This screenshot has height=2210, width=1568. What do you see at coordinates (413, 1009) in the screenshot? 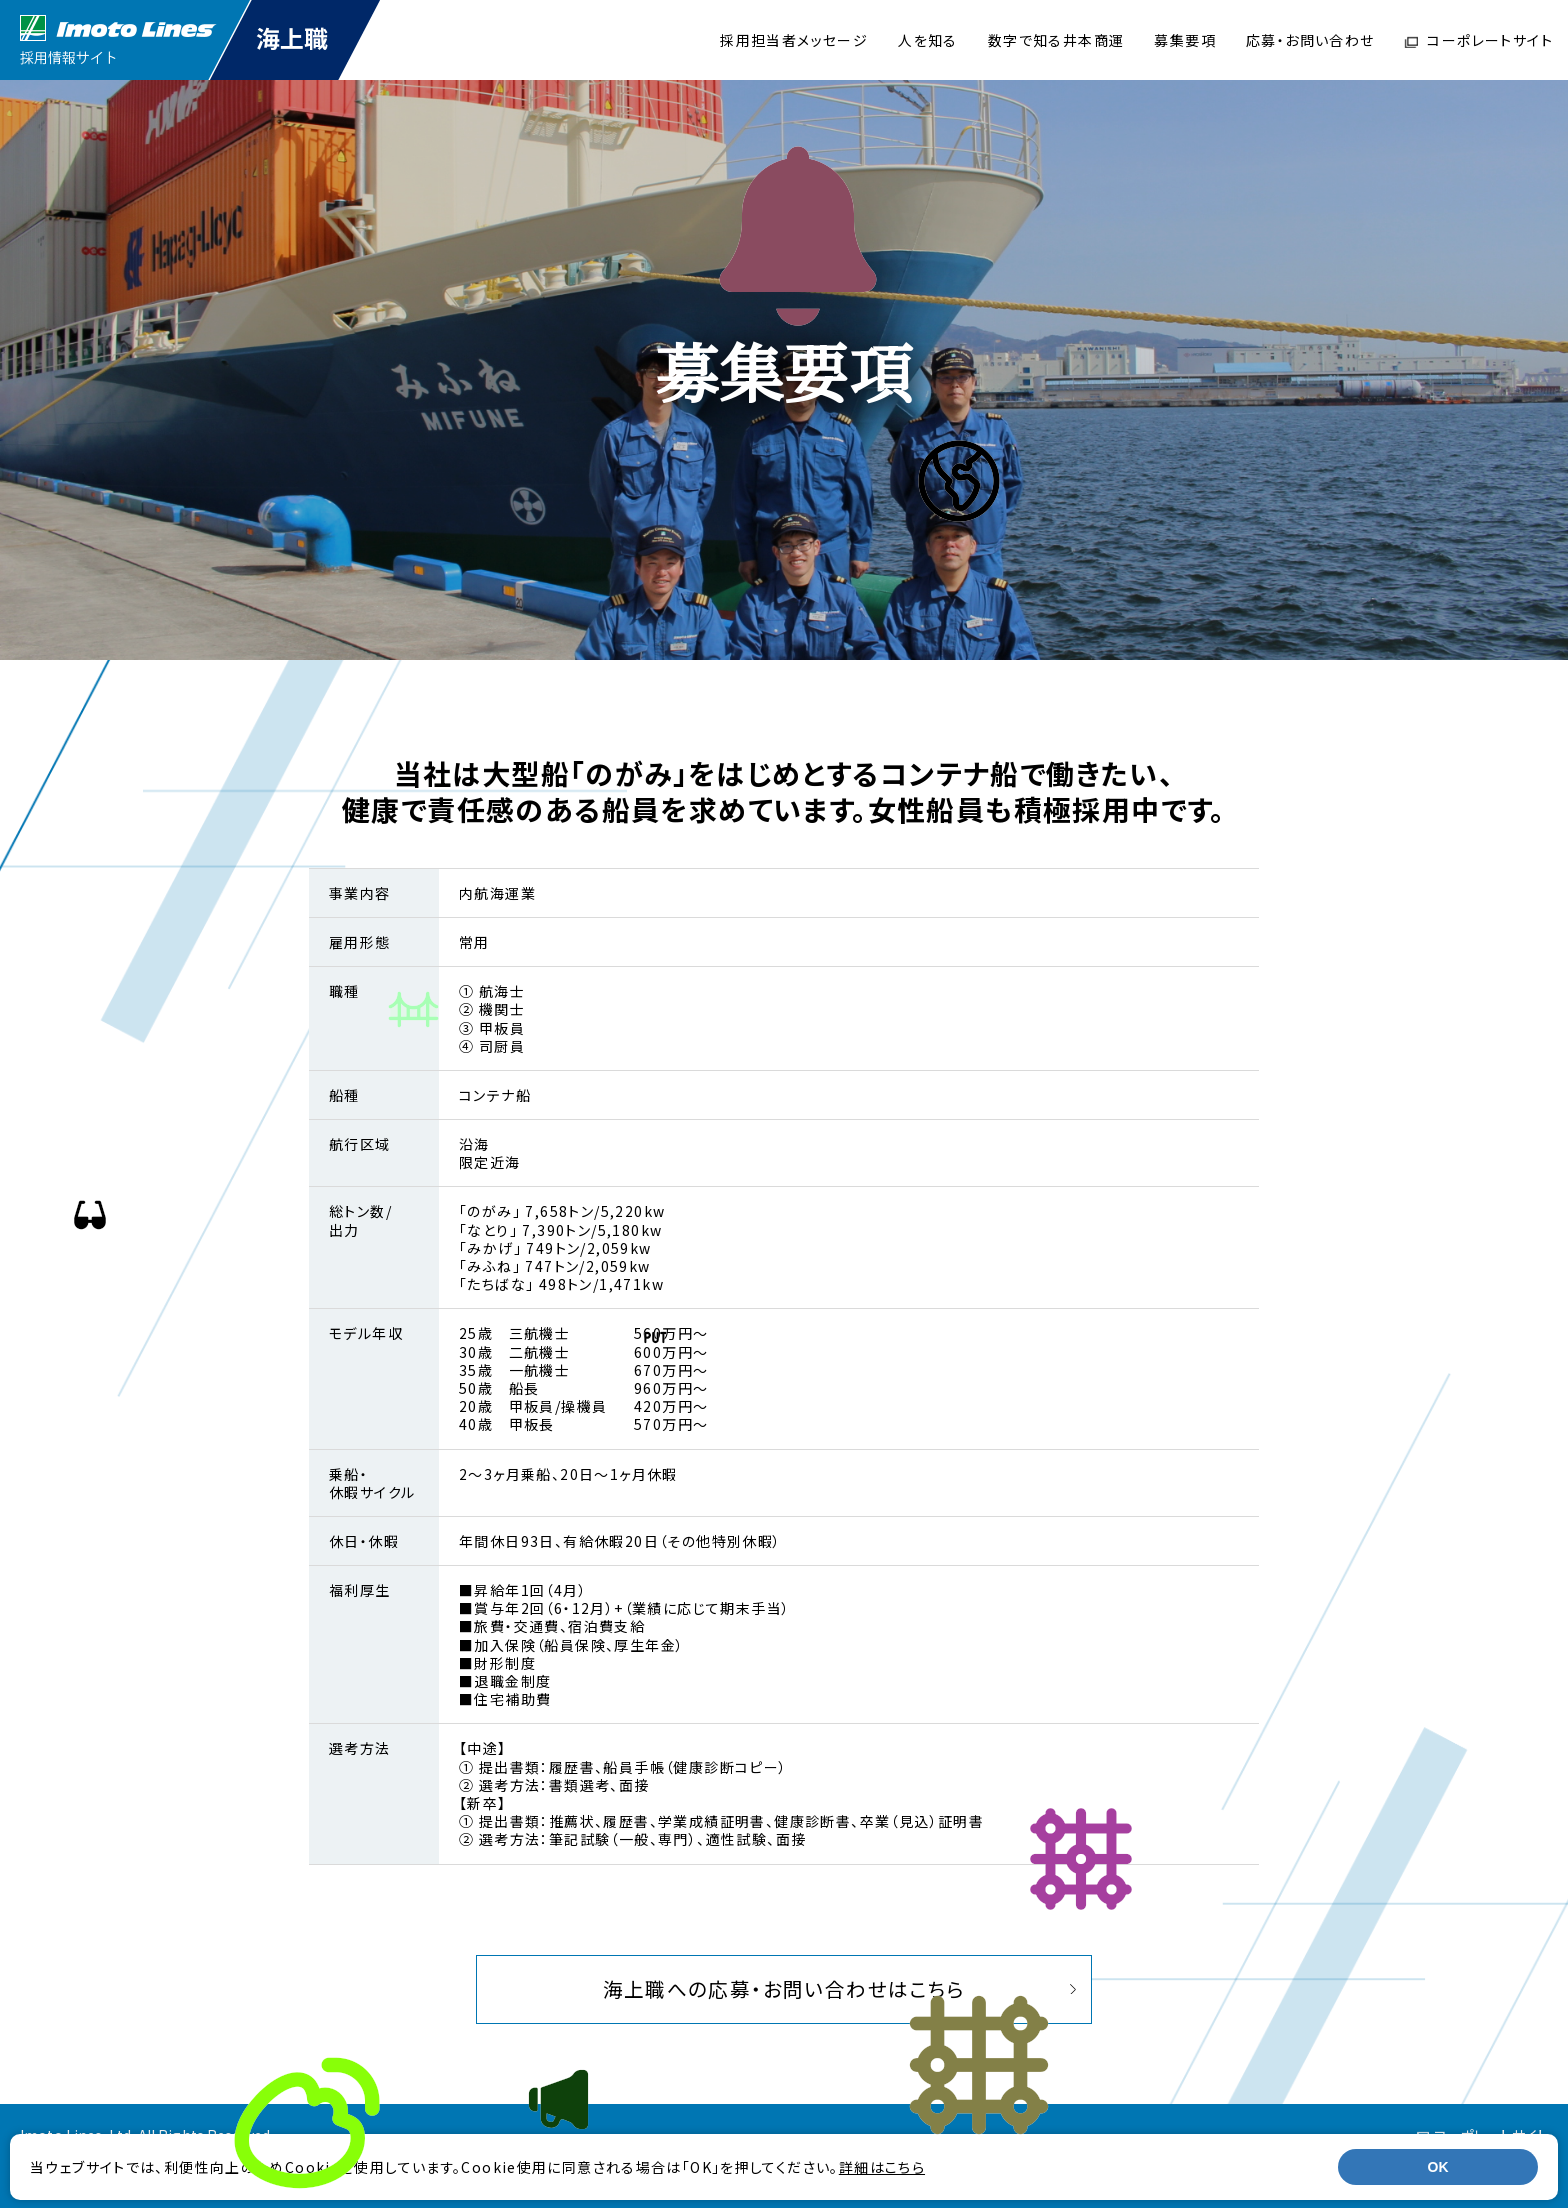
I see `navigate to bridges or overpasses on a map` at bounding box center [413, 1009].